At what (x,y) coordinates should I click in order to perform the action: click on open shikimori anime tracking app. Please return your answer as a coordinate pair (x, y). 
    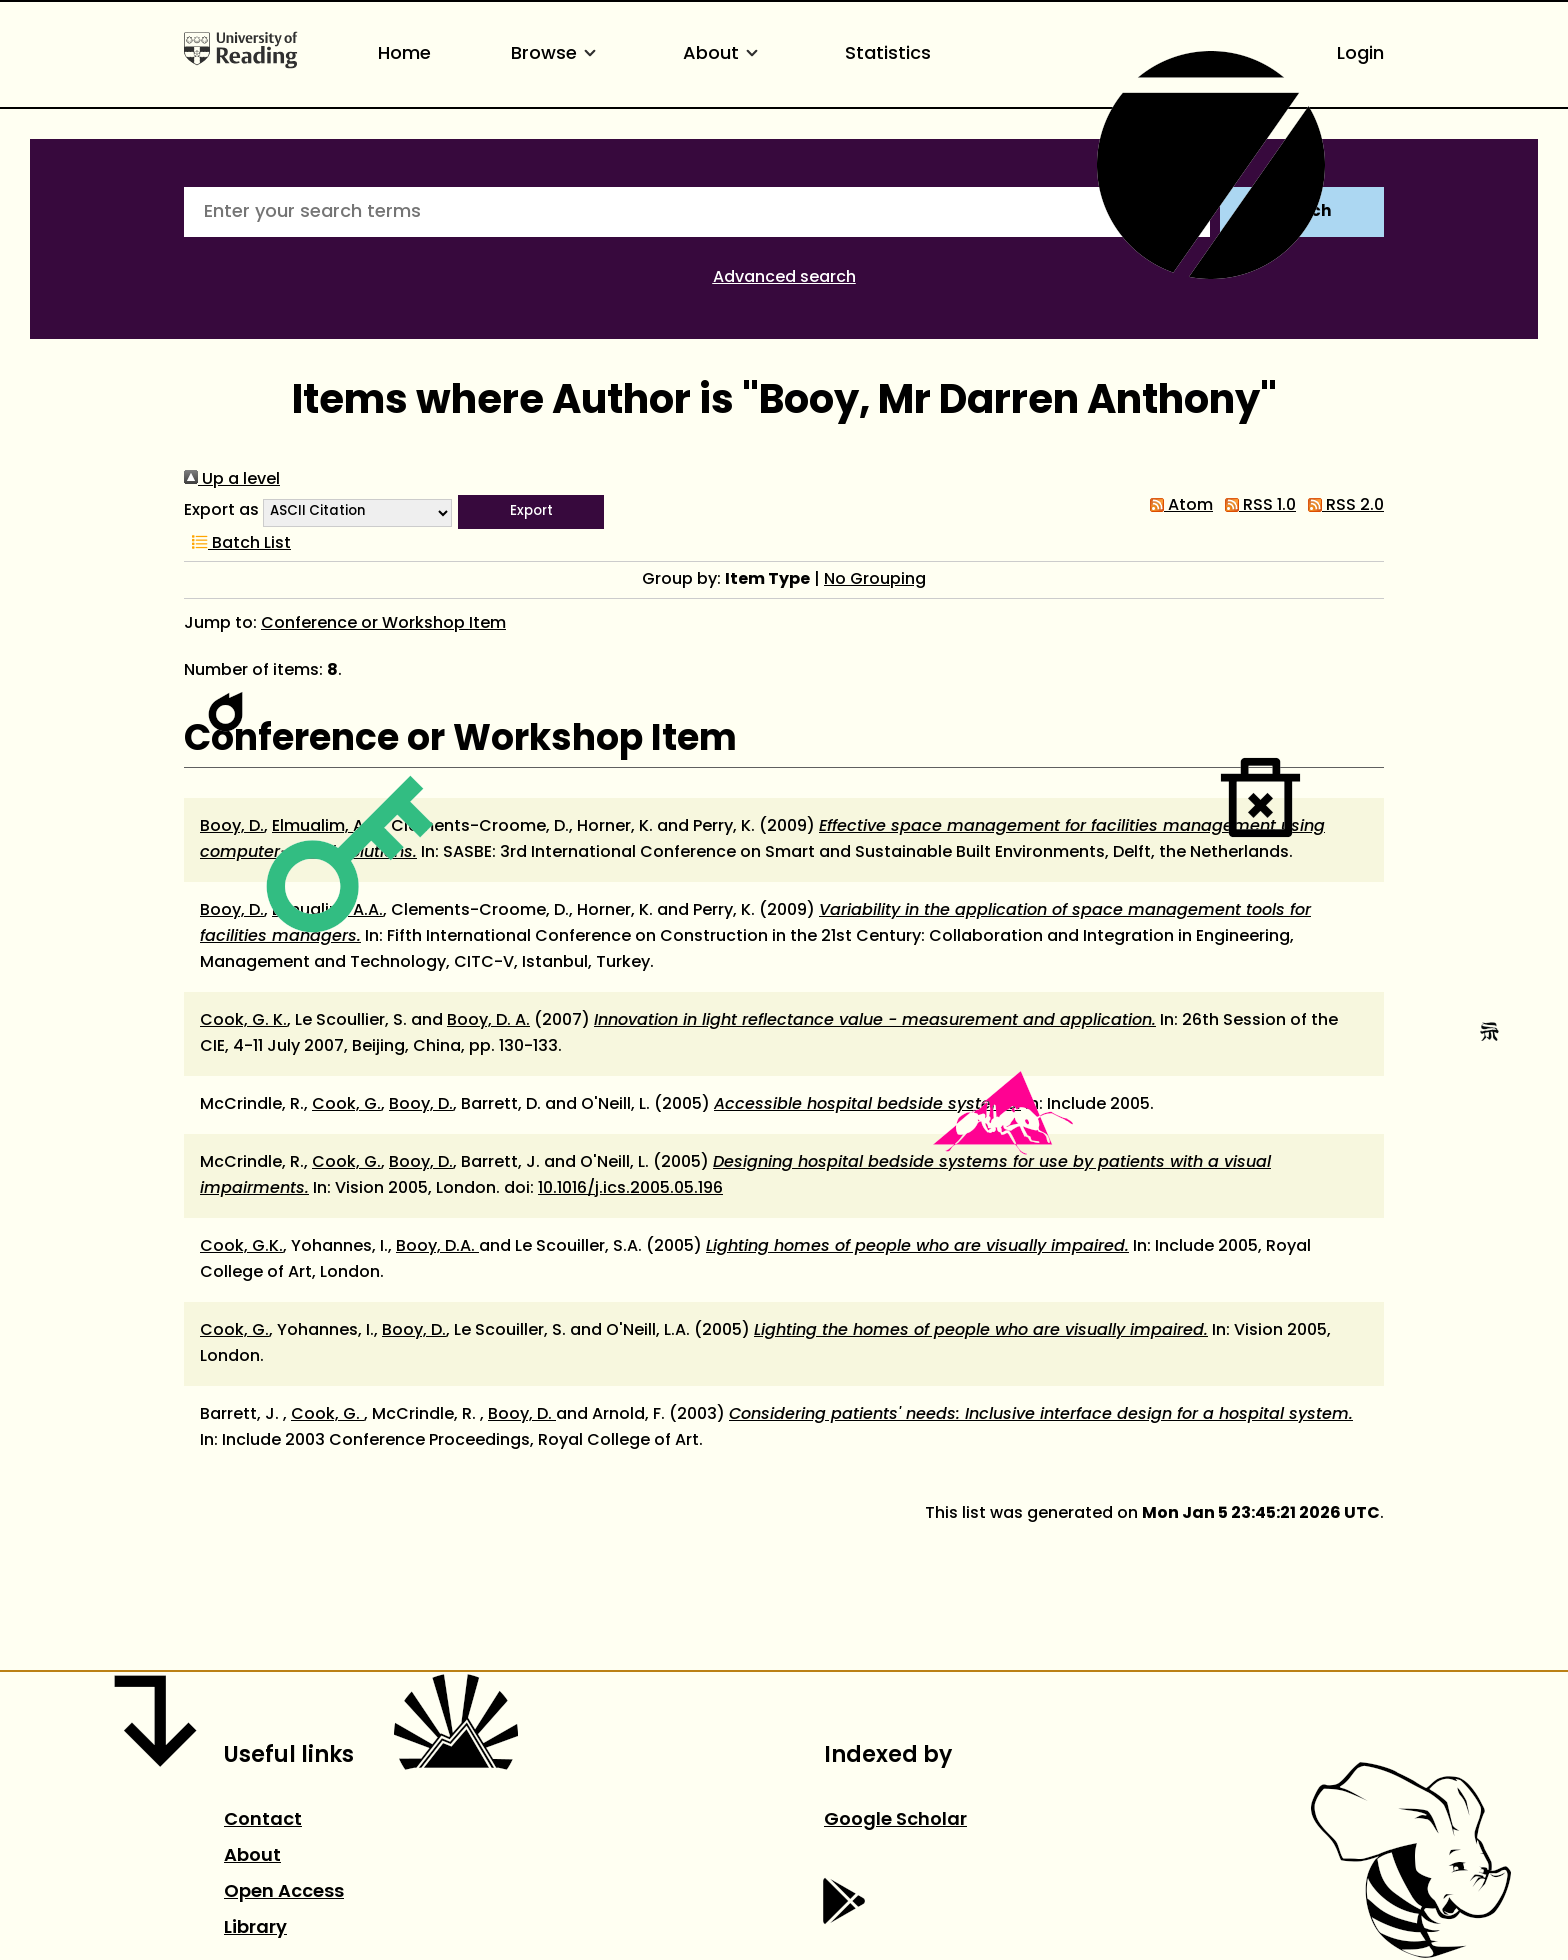
    Looking at the image, I should click on (1489, 1031).